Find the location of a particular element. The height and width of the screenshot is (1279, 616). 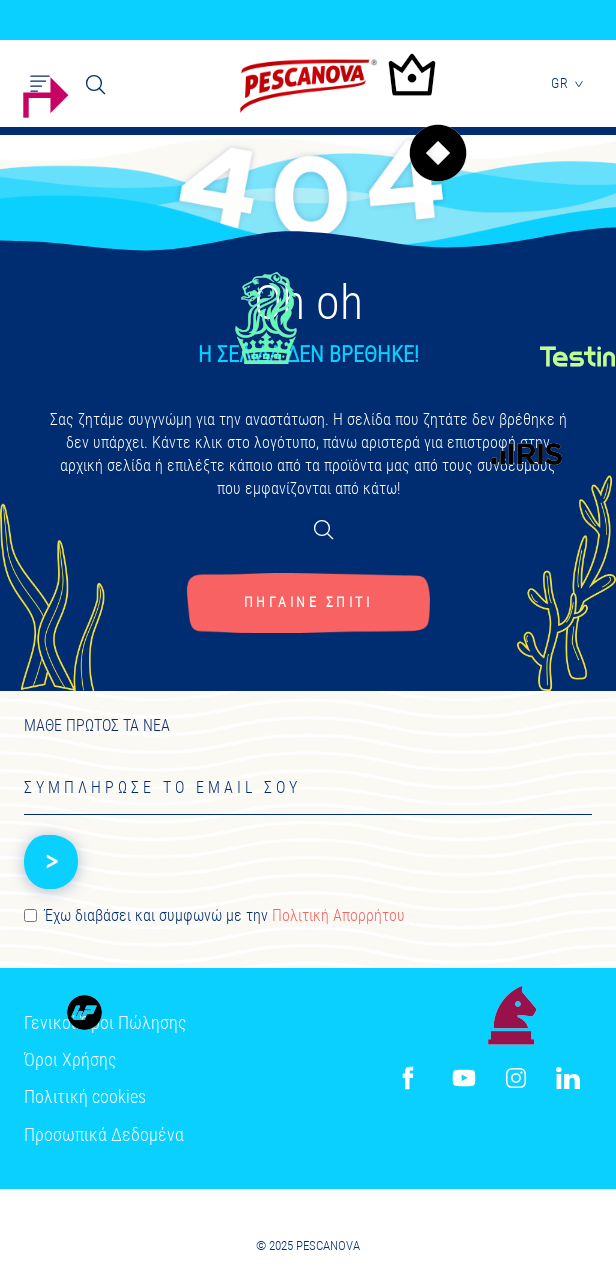

view copper coin balance or currency is located at coordinates (438, 153).